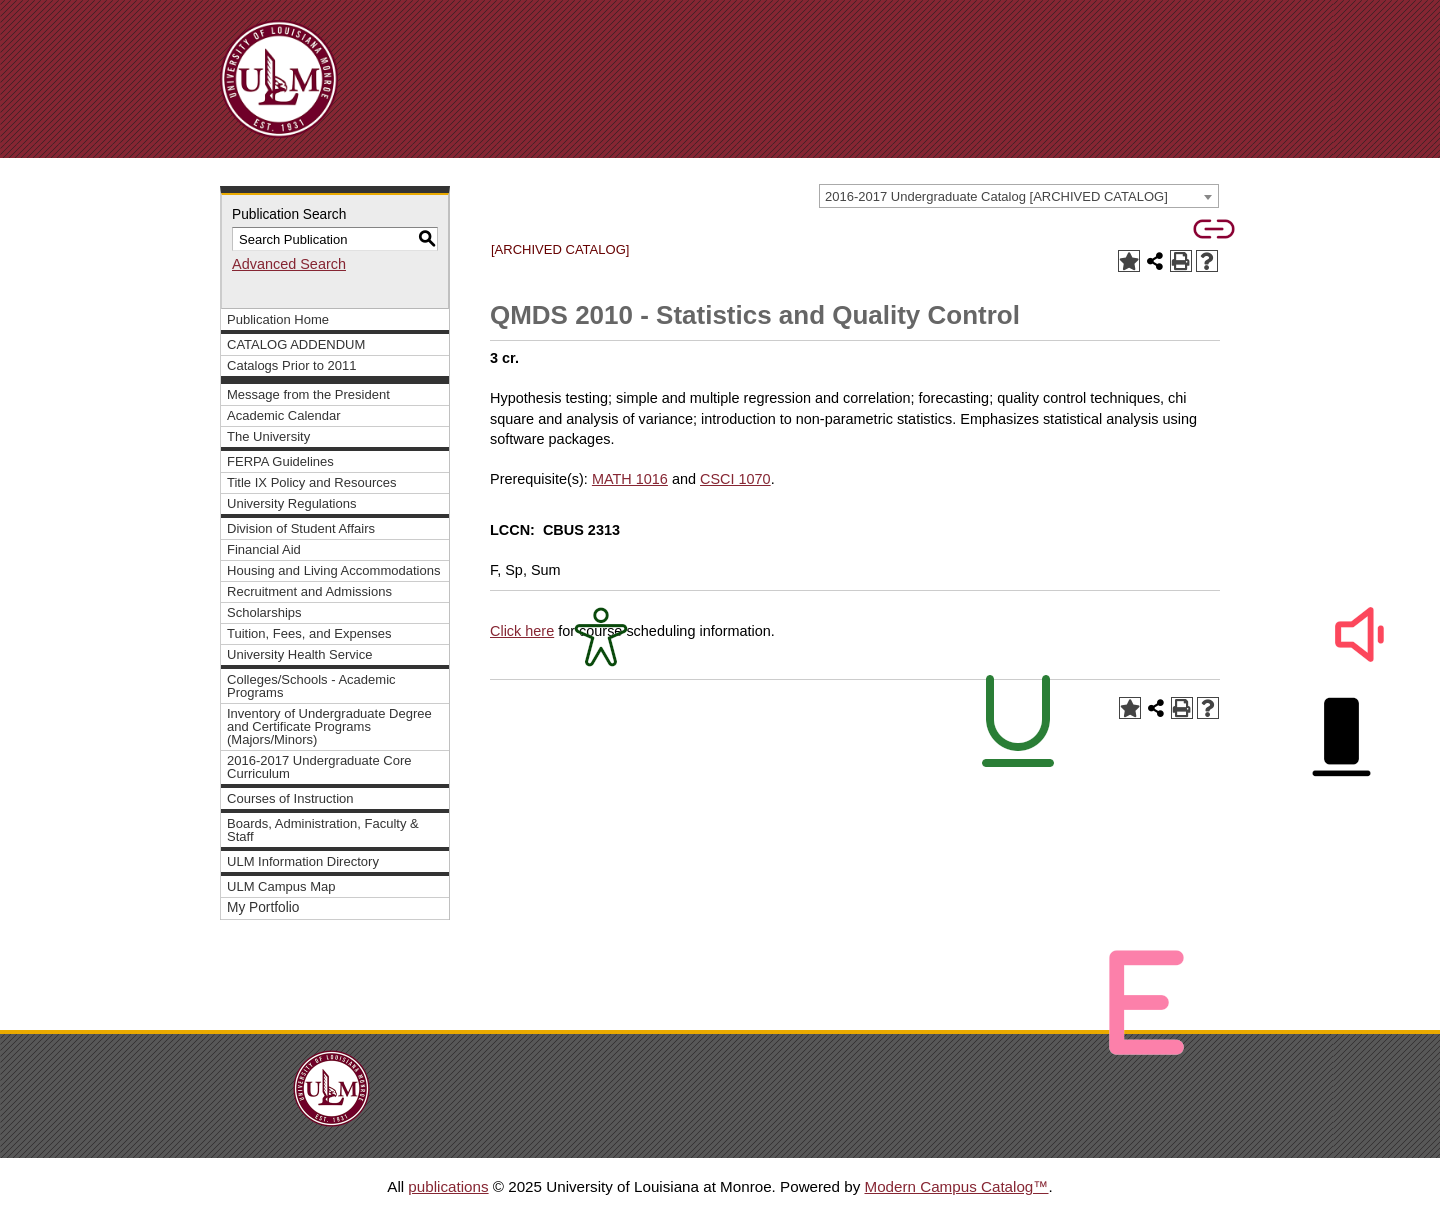 This screenshot has height=1210, width=1440. Describe the element at coordinates (1362, 634) in the screenshot. I see `volume set to low` at that location.